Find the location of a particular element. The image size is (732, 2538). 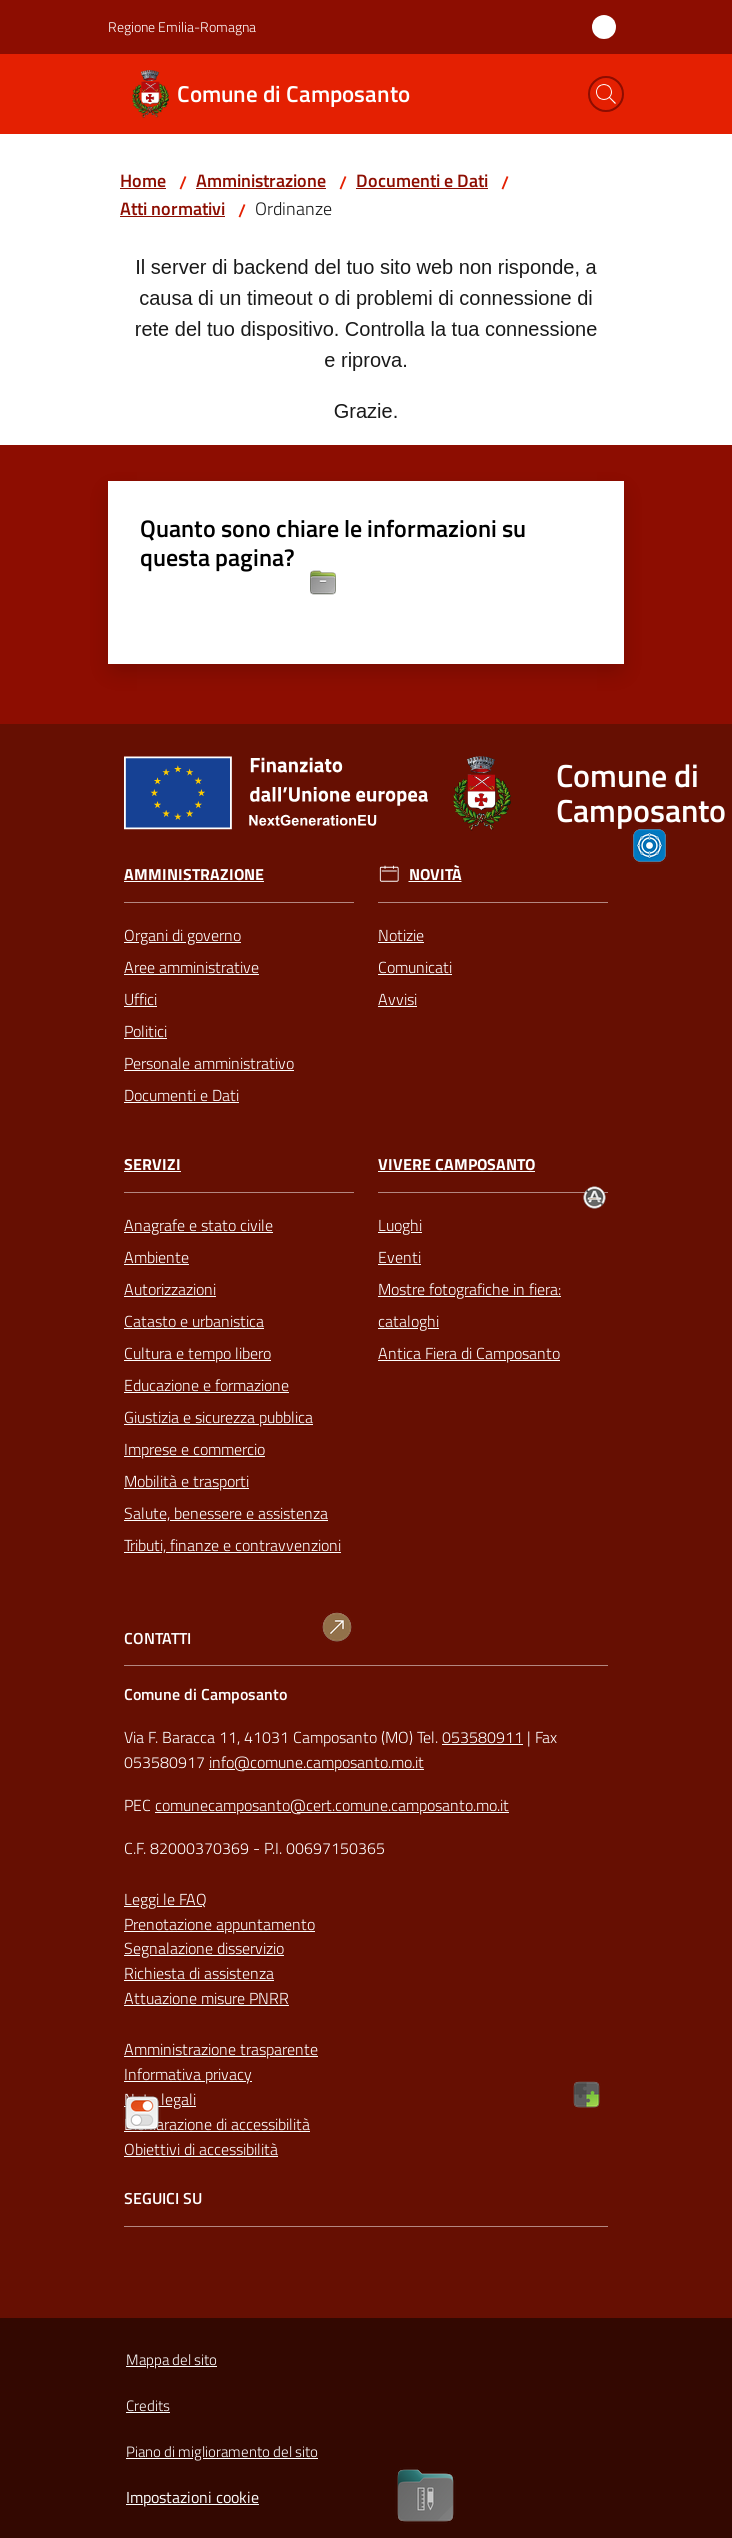

open the file manager is located at coordinates (323, 582).